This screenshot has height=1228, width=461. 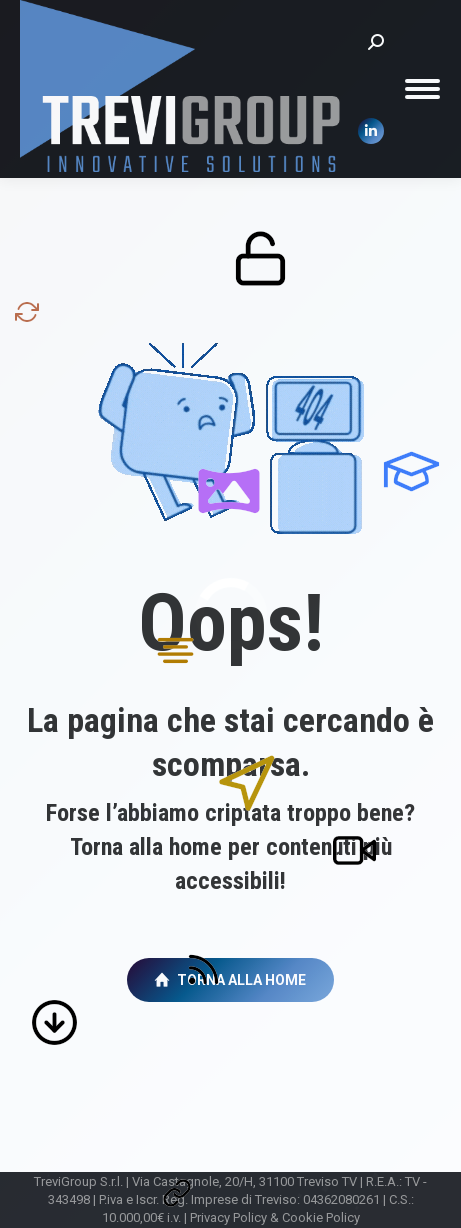 What do you see at coordinates (54, 1022) in the screenshot?
I see `download file or content` at bounding box center [54, 1022].